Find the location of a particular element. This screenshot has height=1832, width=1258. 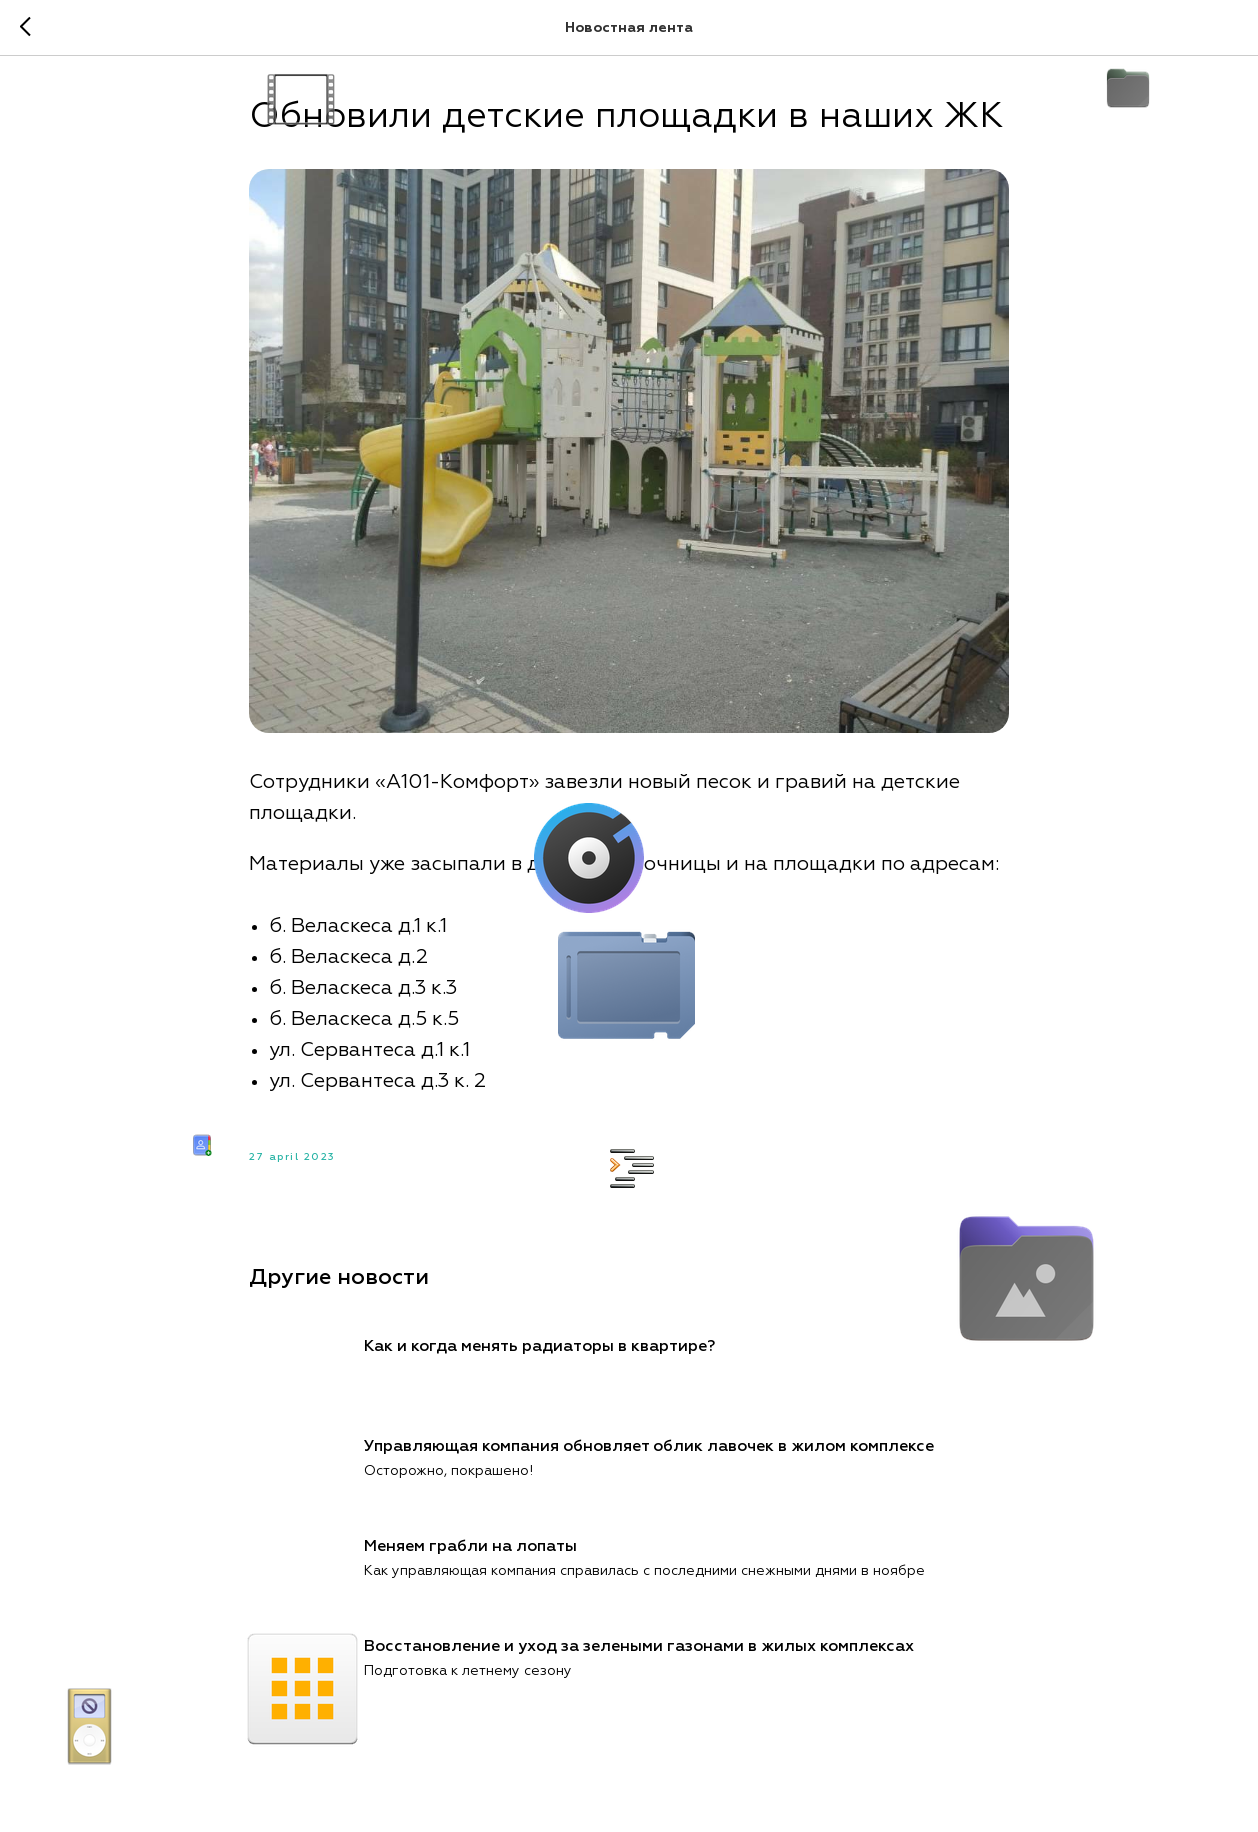

iPod mini device in gold color is located at coordinates (89, 1726).